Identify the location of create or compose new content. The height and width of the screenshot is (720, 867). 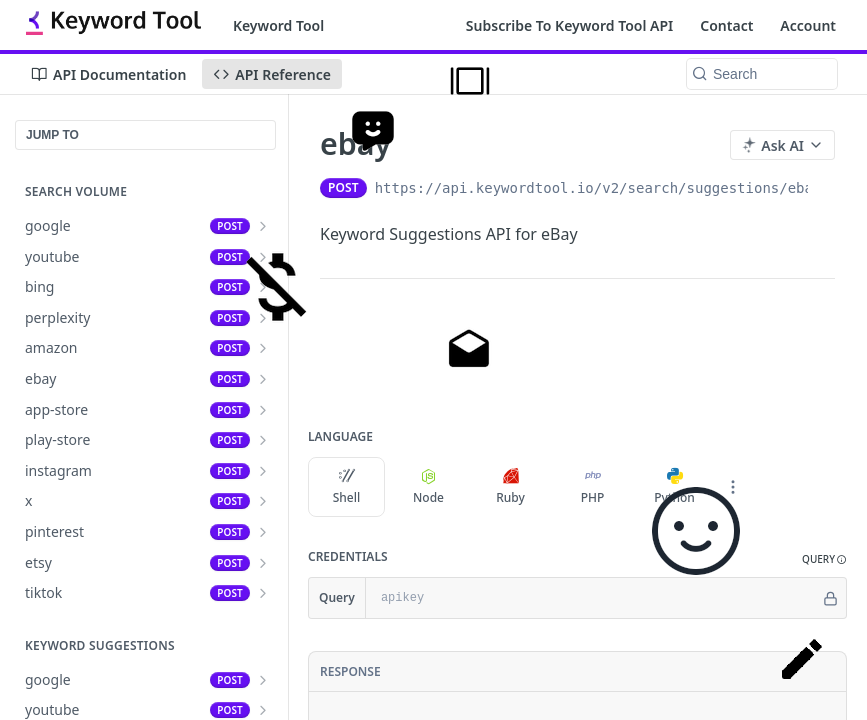
(802, 659).